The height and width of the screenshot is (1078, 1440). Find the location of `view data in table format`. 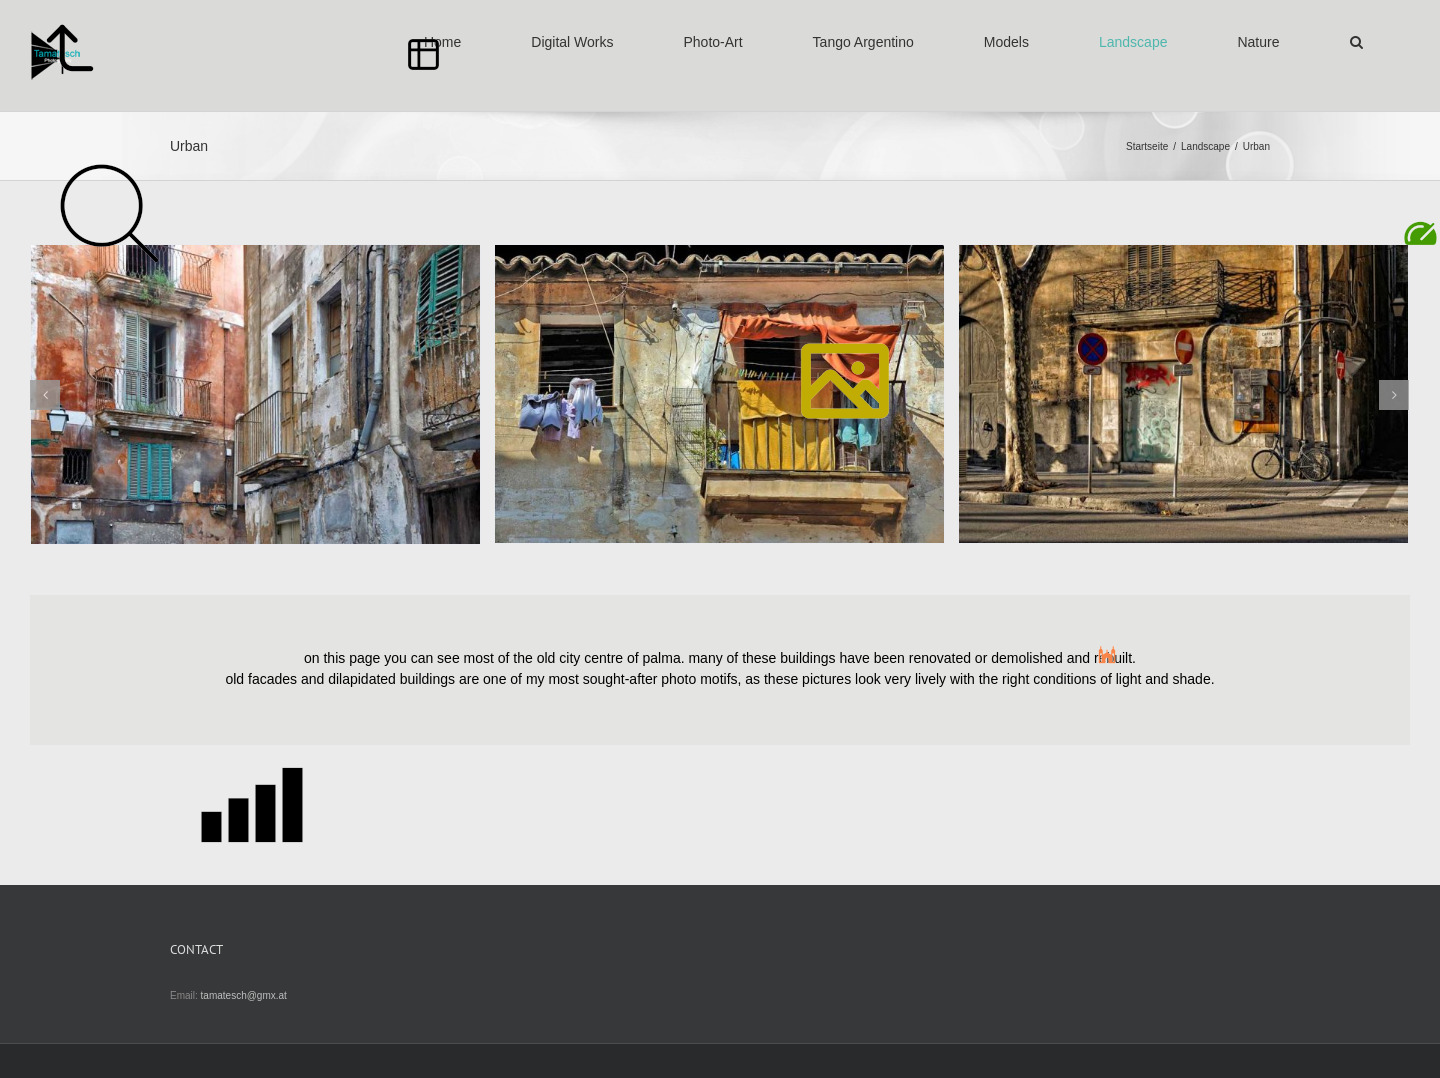

view data in table format is located at coordinates (423, 54).